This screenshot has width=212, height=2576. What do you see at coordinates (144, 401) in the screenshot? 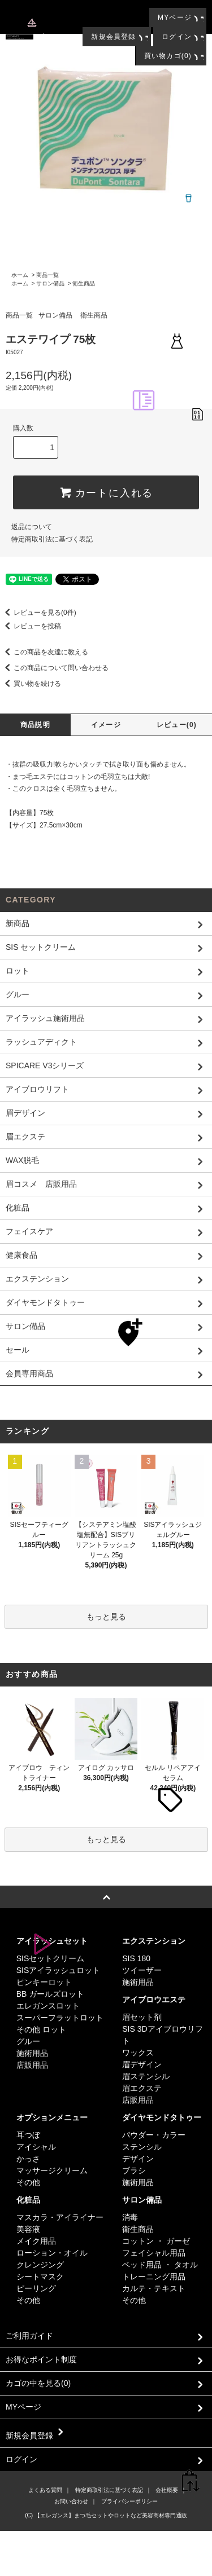
I see `open code-oss editor` at bounding box center [144, 401].